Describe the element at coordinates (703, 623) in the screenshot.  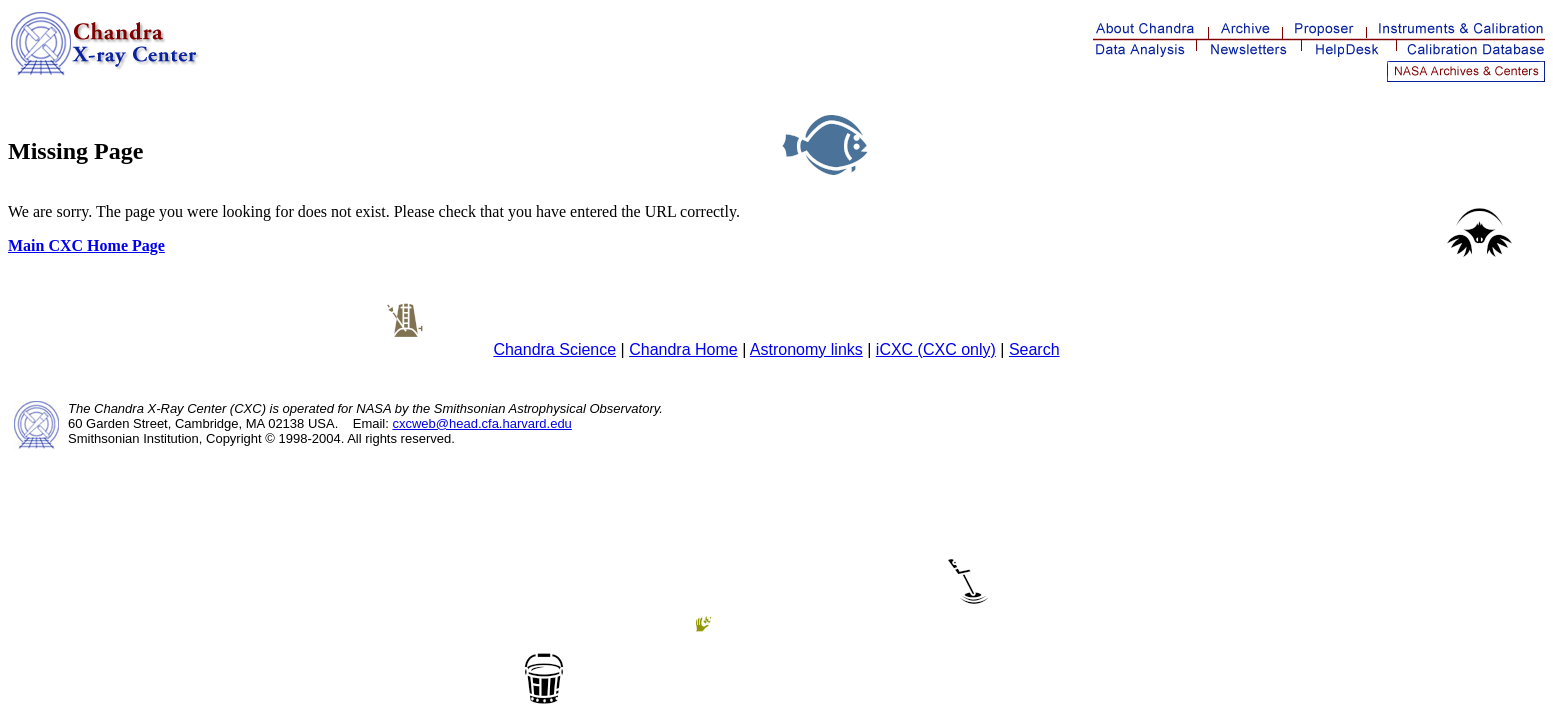
I see `cast a fire spell or ability` at that location.